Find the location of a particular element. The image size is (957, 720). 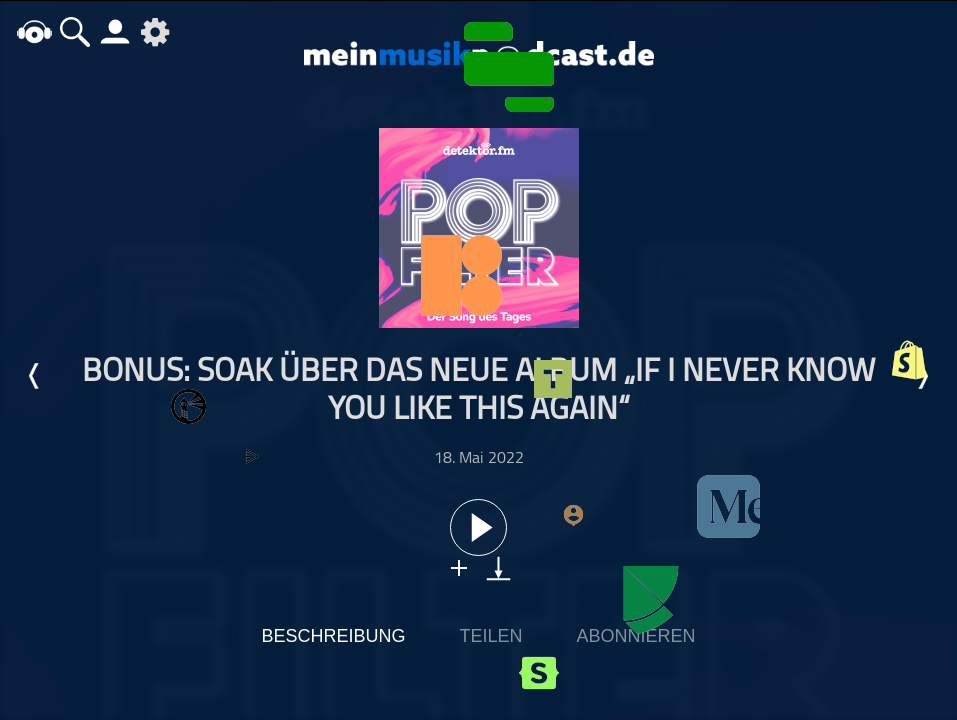

icons8 logo is located at coordinates (461, 275).